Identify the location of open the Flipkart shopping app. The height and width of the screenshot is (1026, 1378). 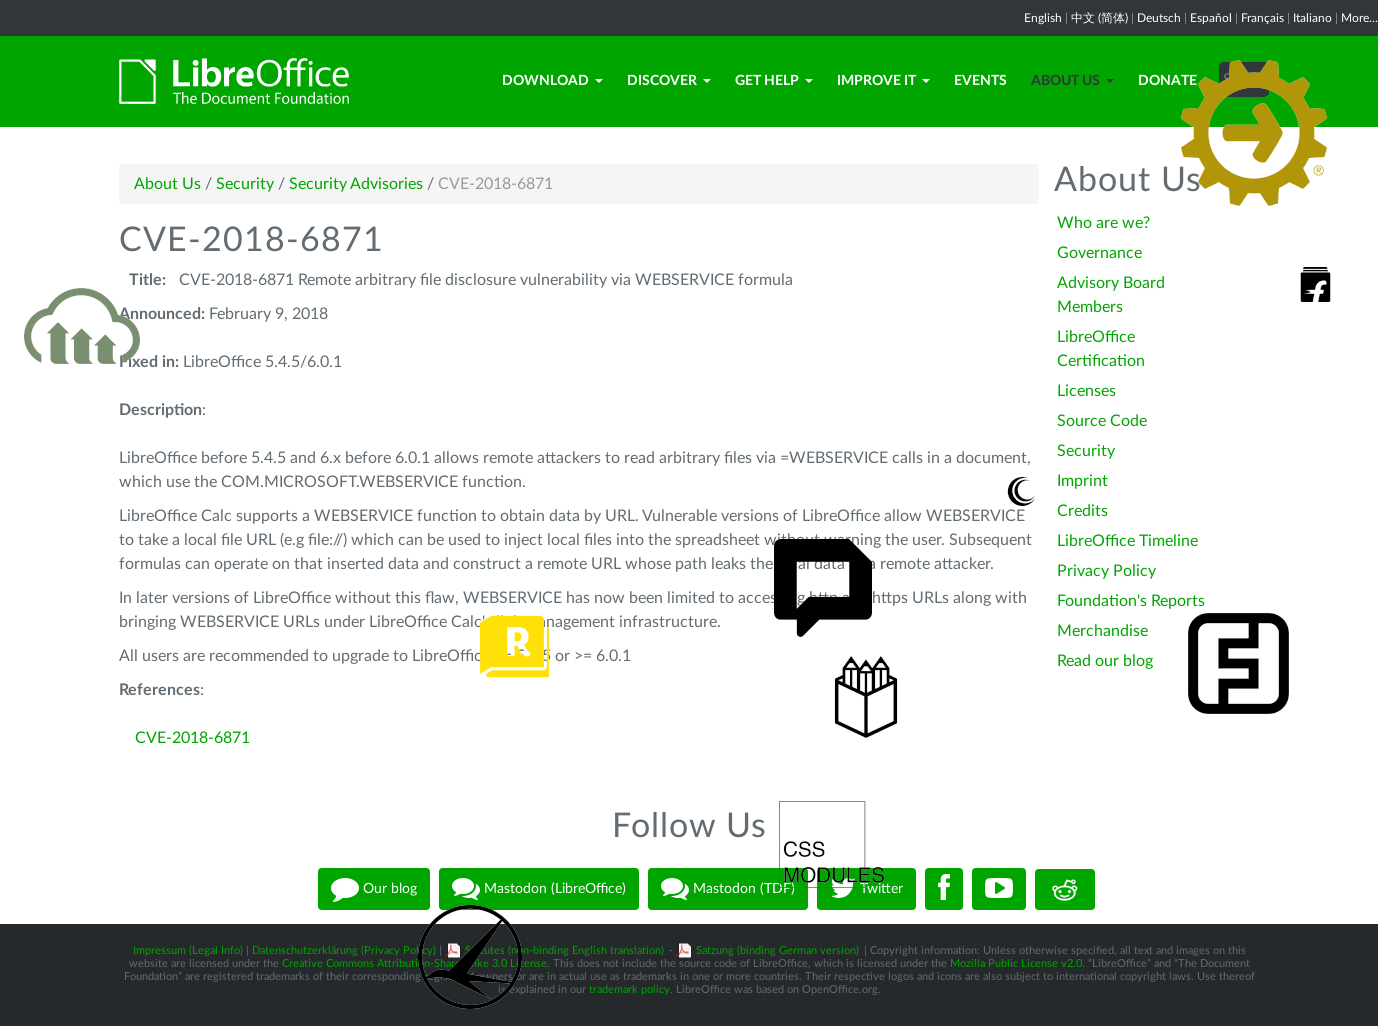
(1315, 284).